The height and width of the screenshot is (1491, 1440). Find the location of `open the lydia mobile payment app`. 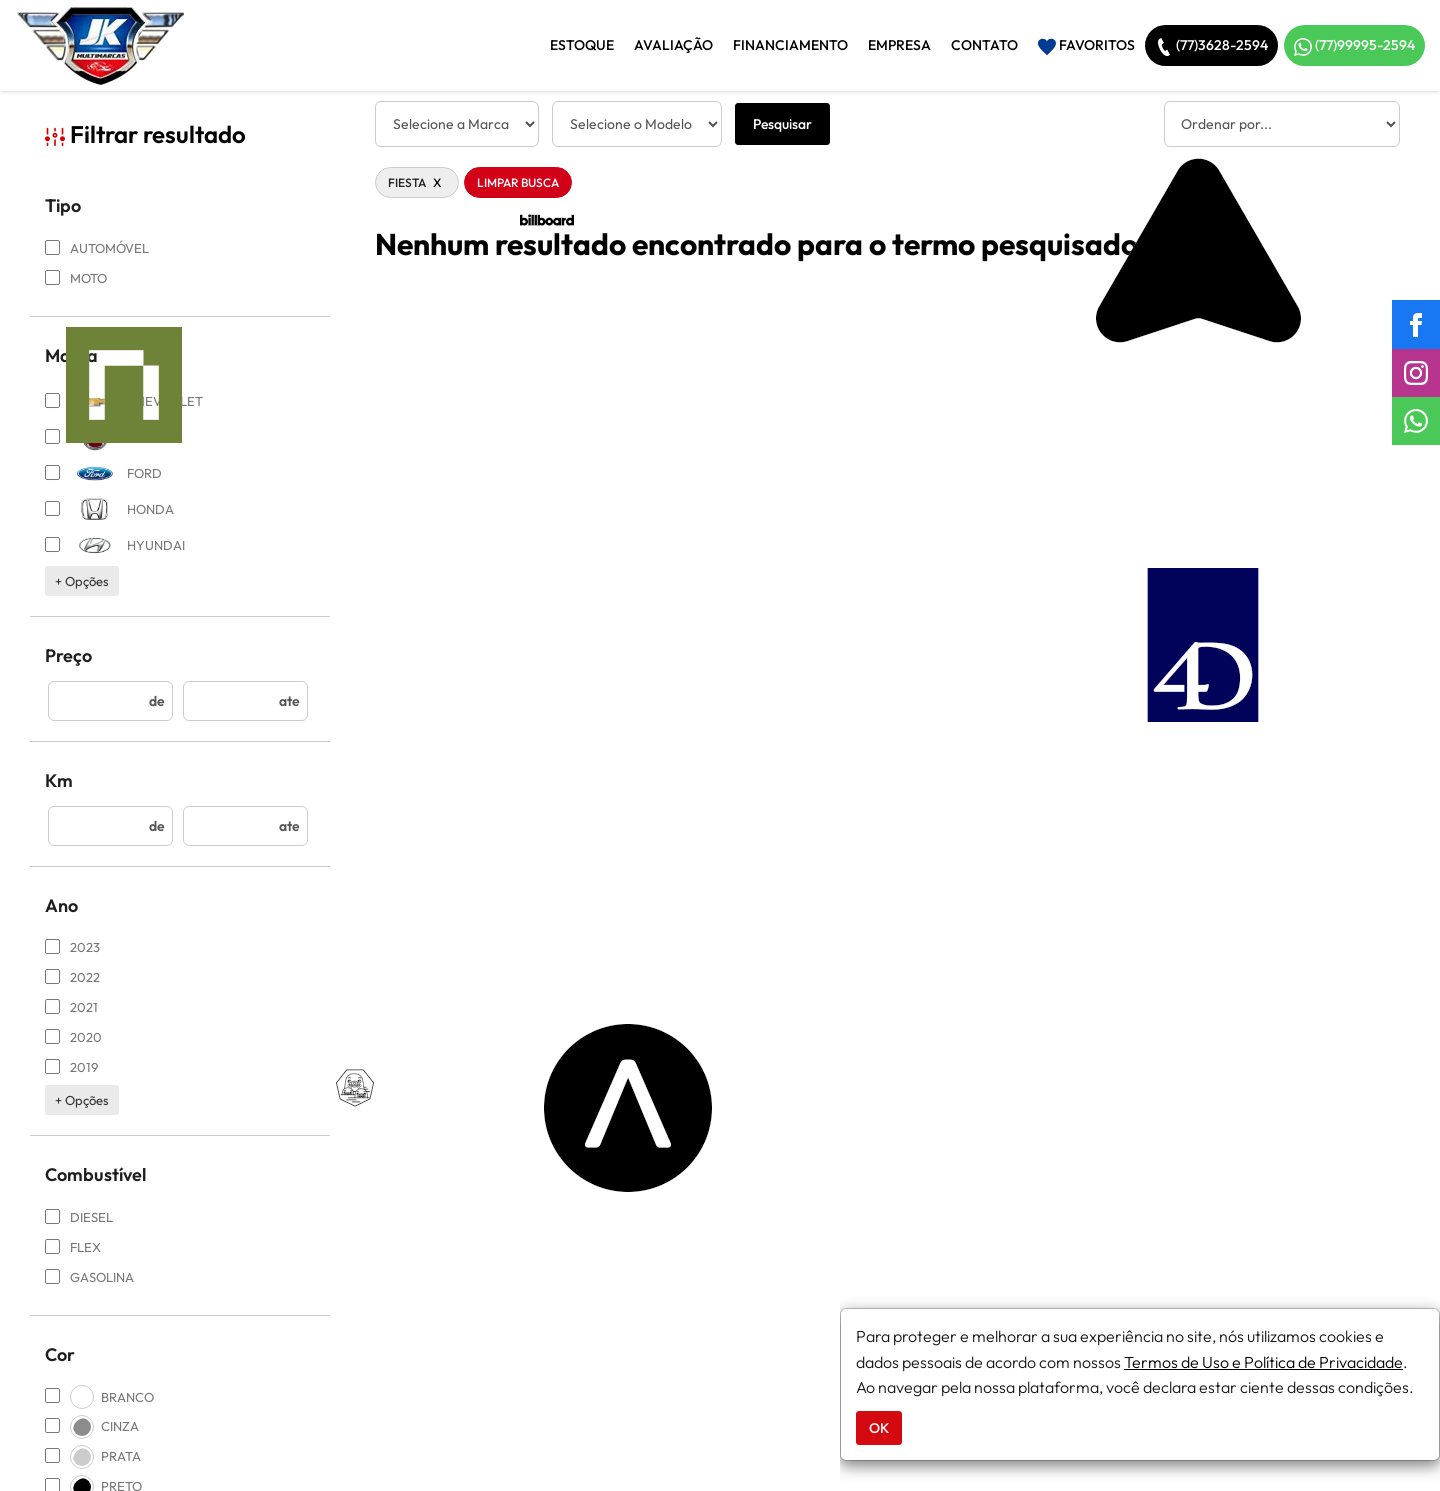

open the lydia mobile payment app is located at coordinates (628, 1108).